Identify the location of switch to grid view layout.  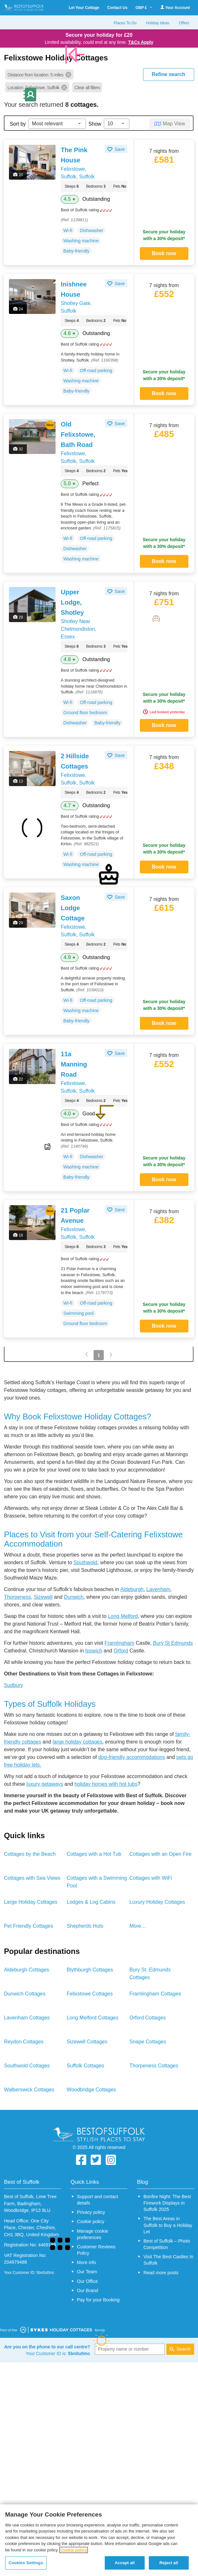
(60, 2244).